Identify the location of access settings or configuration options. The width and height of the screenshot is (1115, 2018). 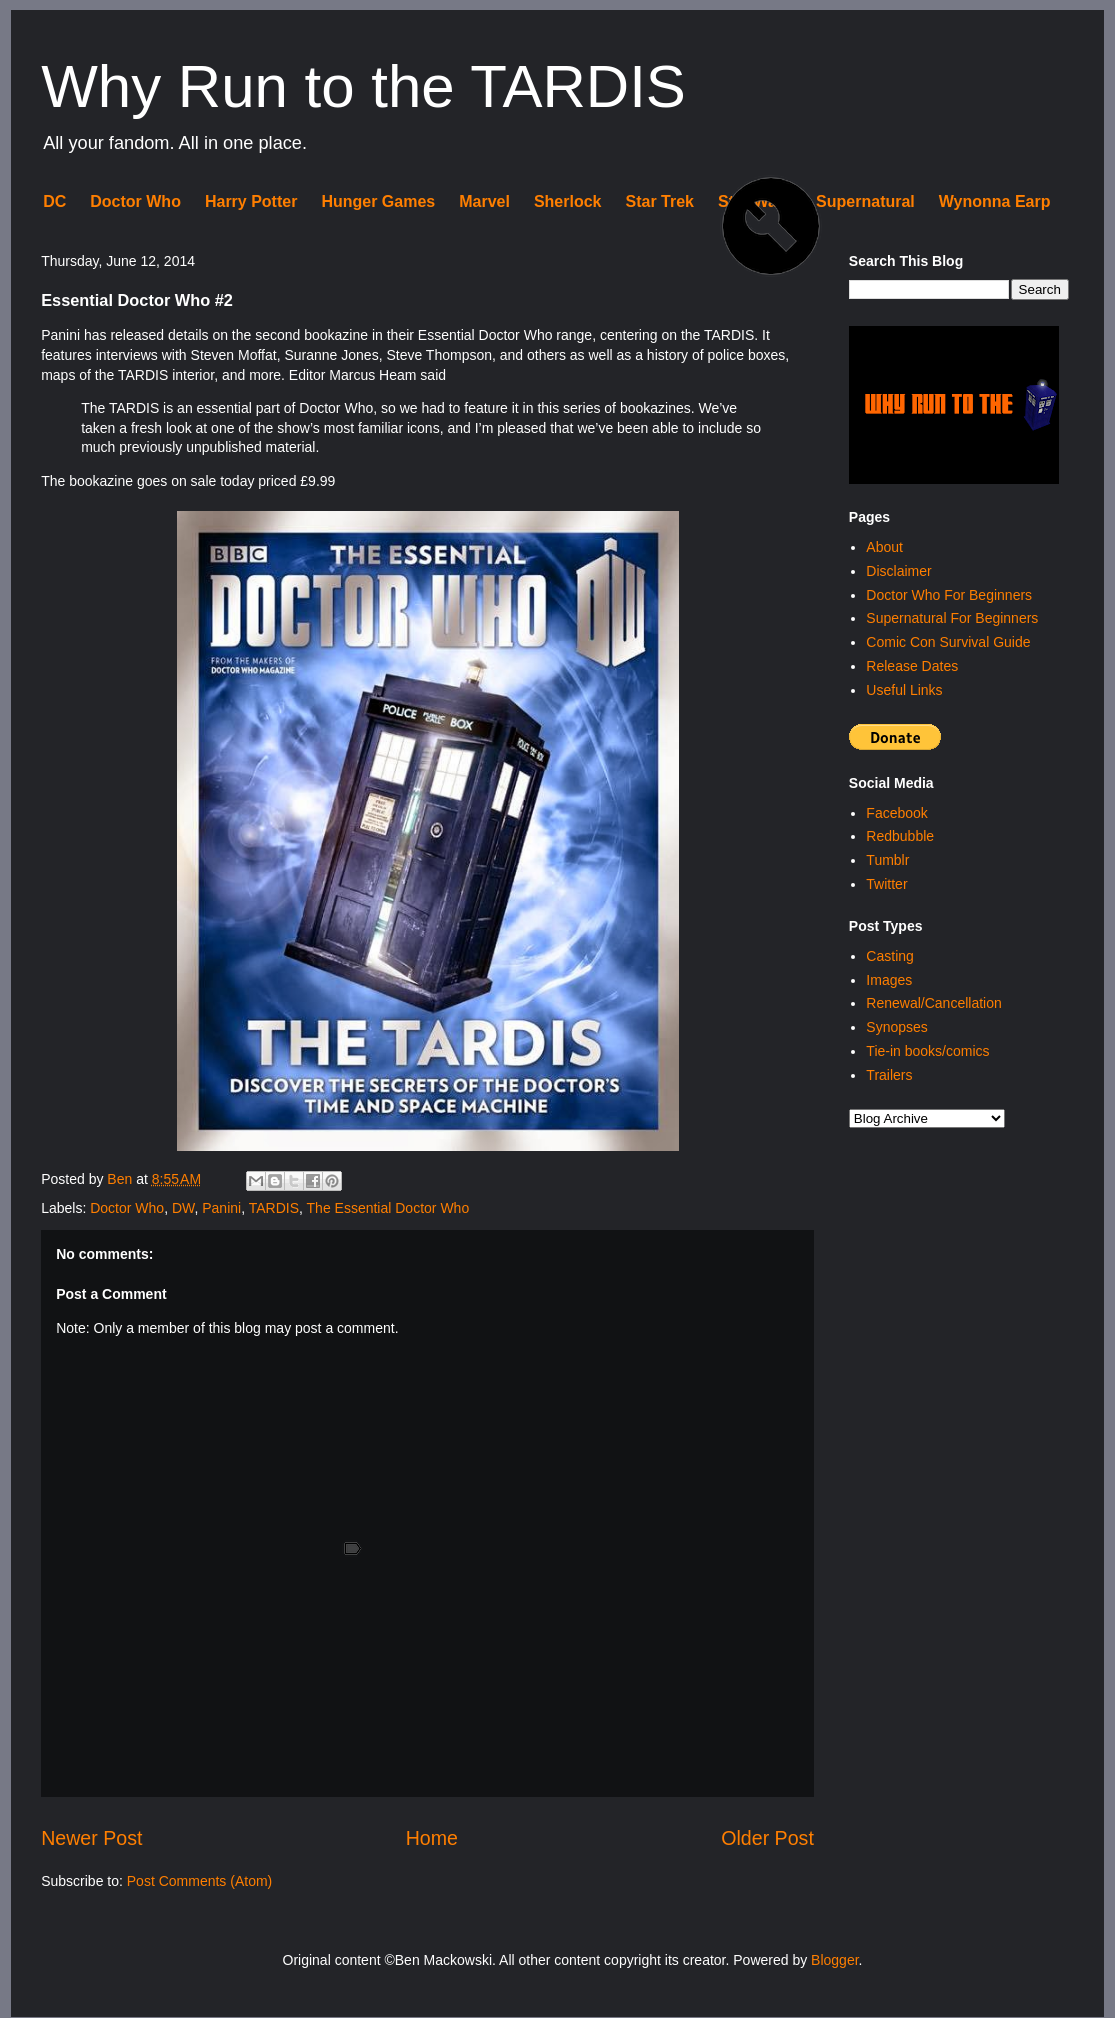
(771, 226).